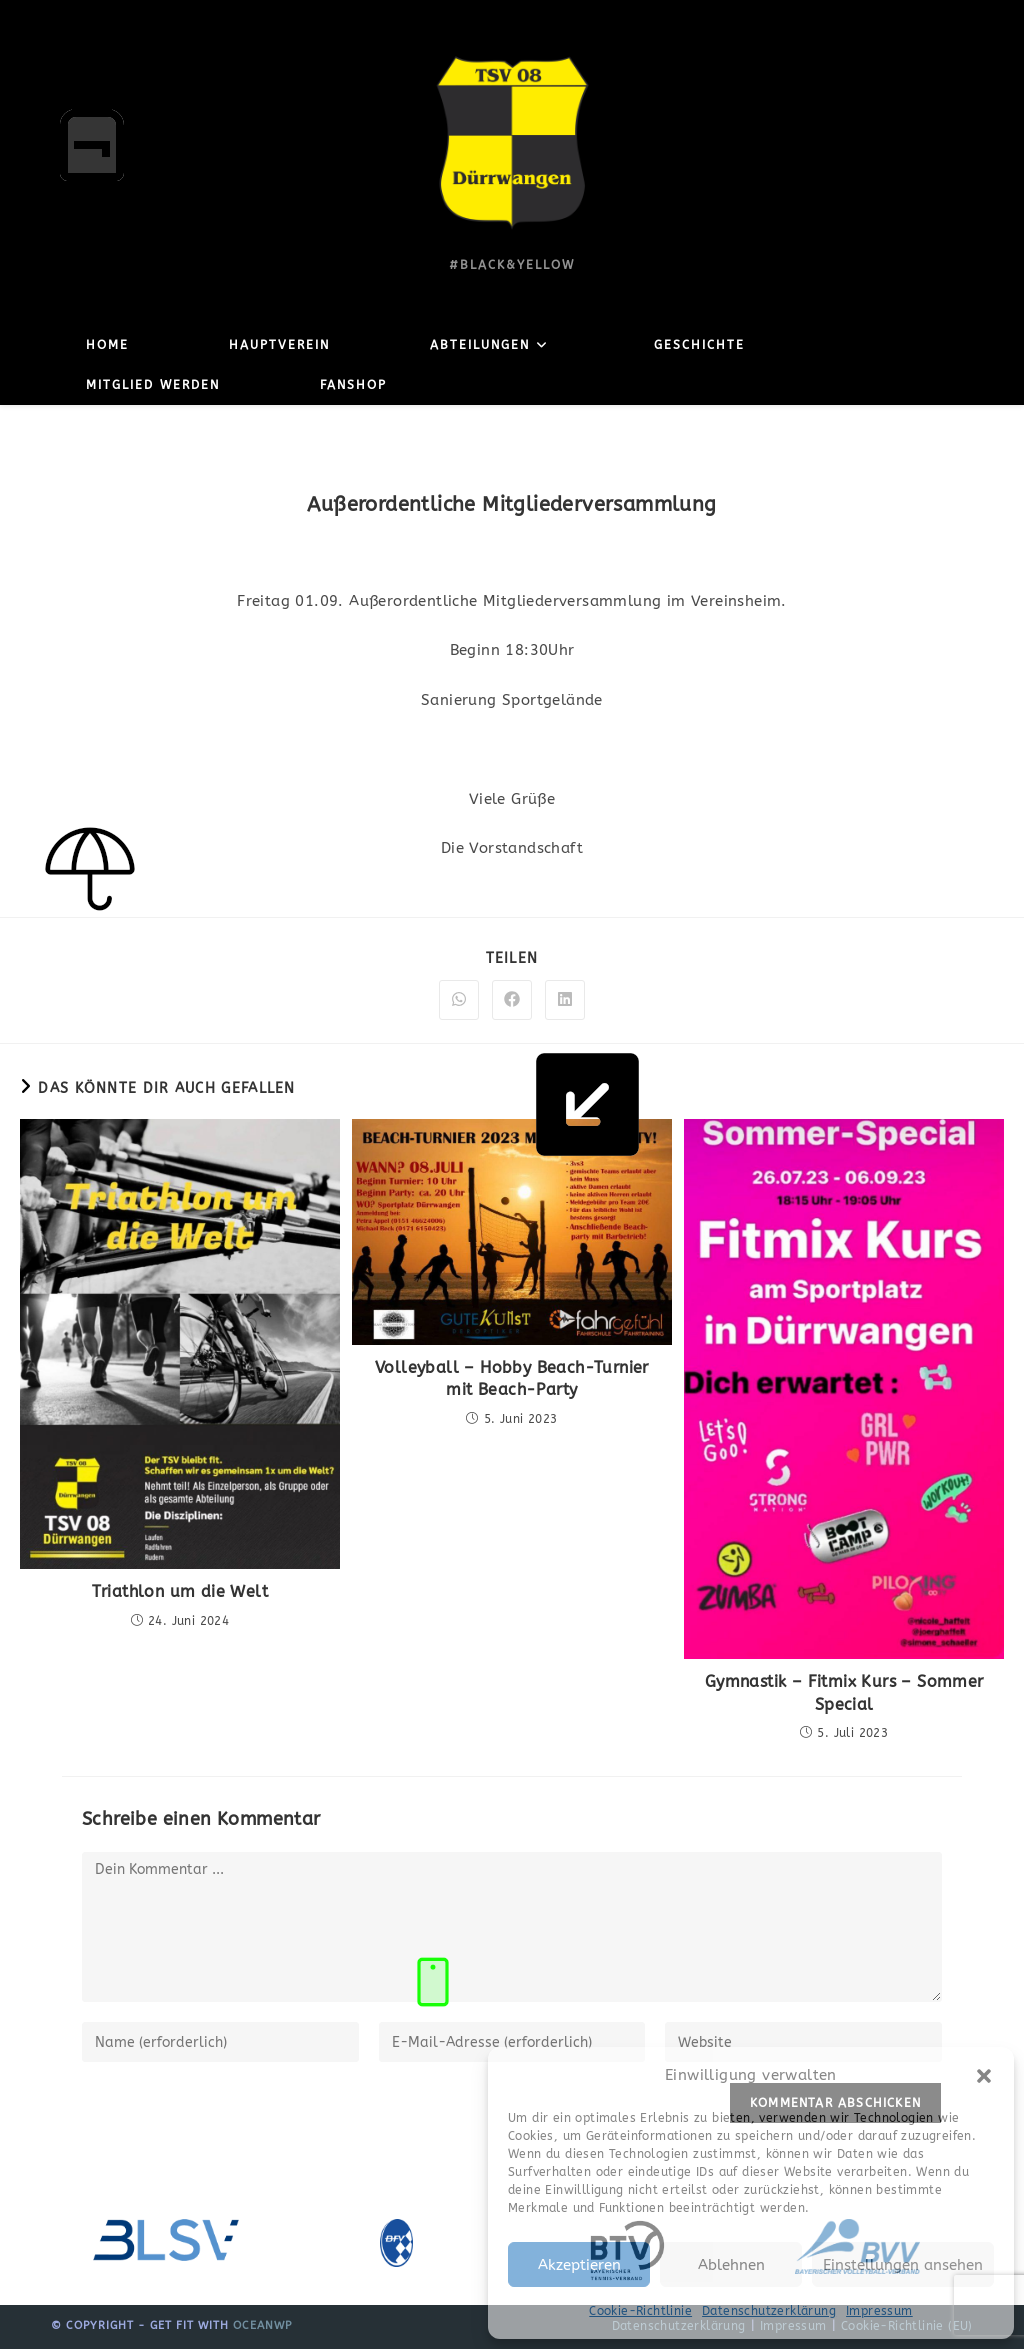 Image resolution: width=1024 pixels, height=2349 pixels. Describe the element at coordinates (92, 141) in the screenshot. I see `access your backpack or inventory` at that location.